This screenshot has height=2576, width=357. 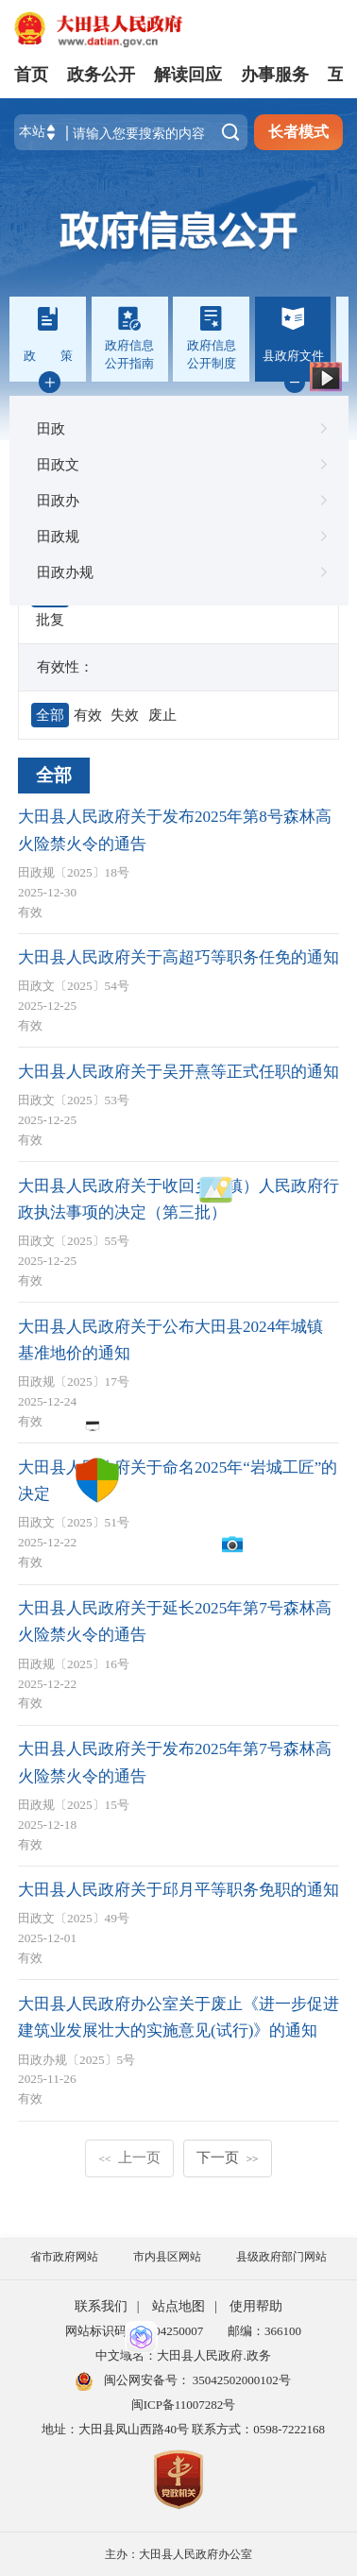 I want to click on open the tv or video streaming app, so click(x=326, y=377).